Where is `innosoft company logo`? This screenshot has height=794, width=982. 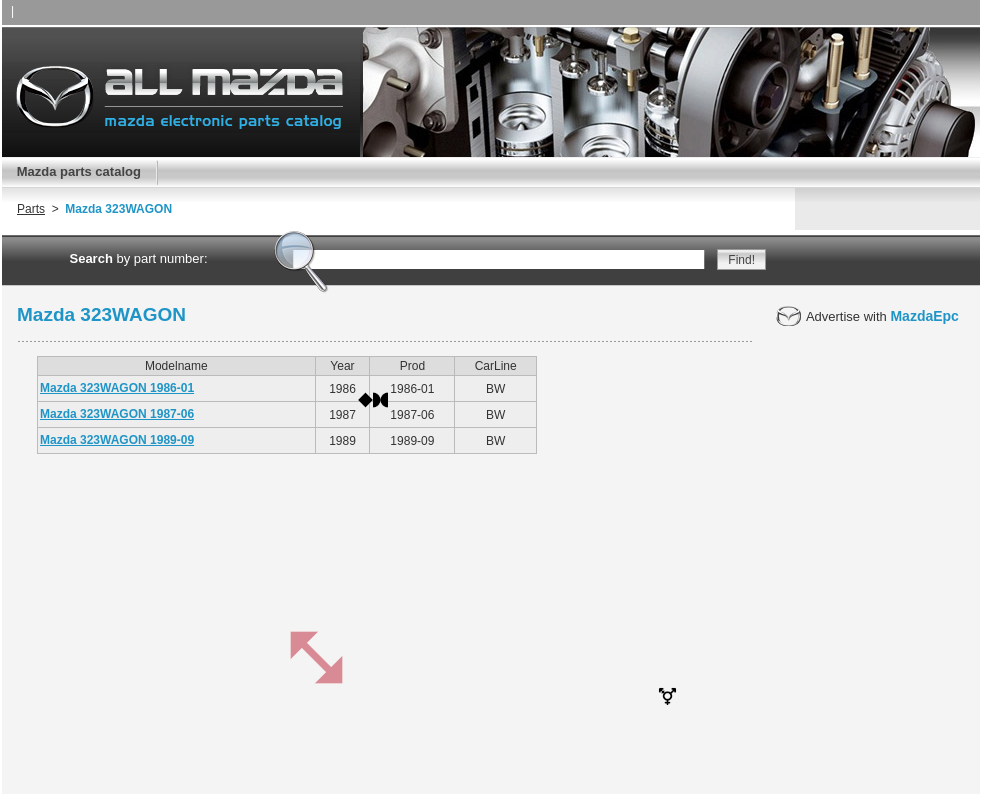
innosoft company logo is located at coordinates (373, 400).